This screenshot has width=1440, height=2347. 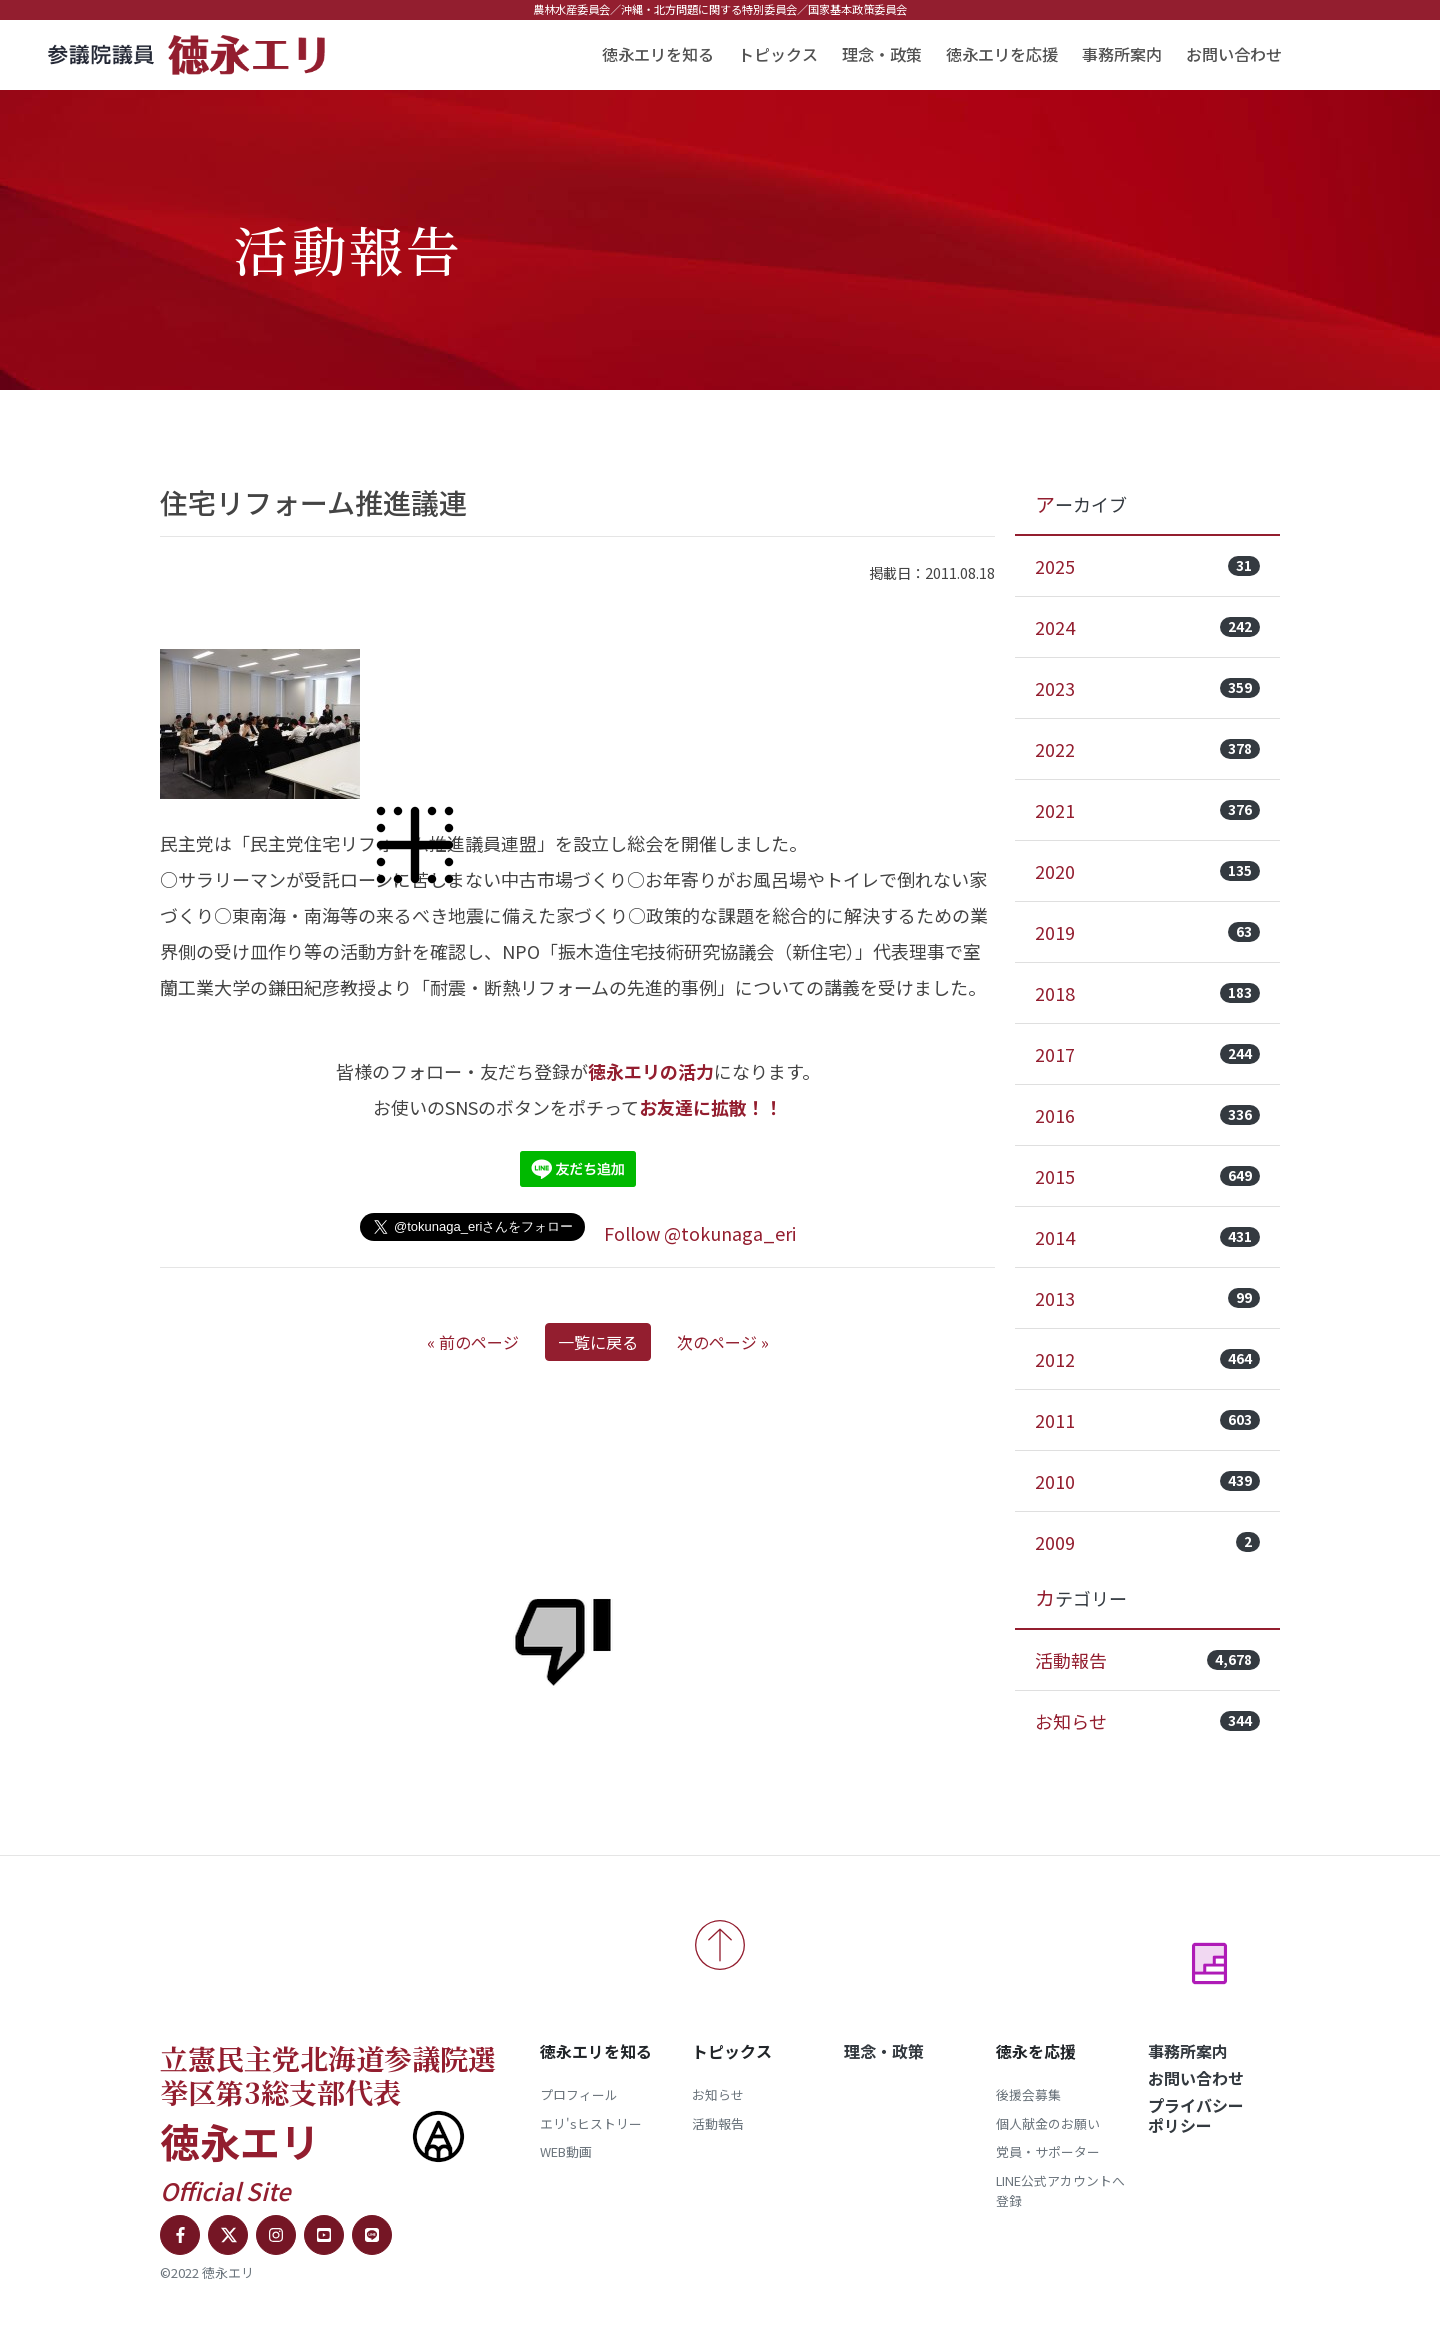 What do you see at coordinates (415, 845) in the screenshot?
I see `apply inner borders to selected cells` at bounding box center [415, 845].